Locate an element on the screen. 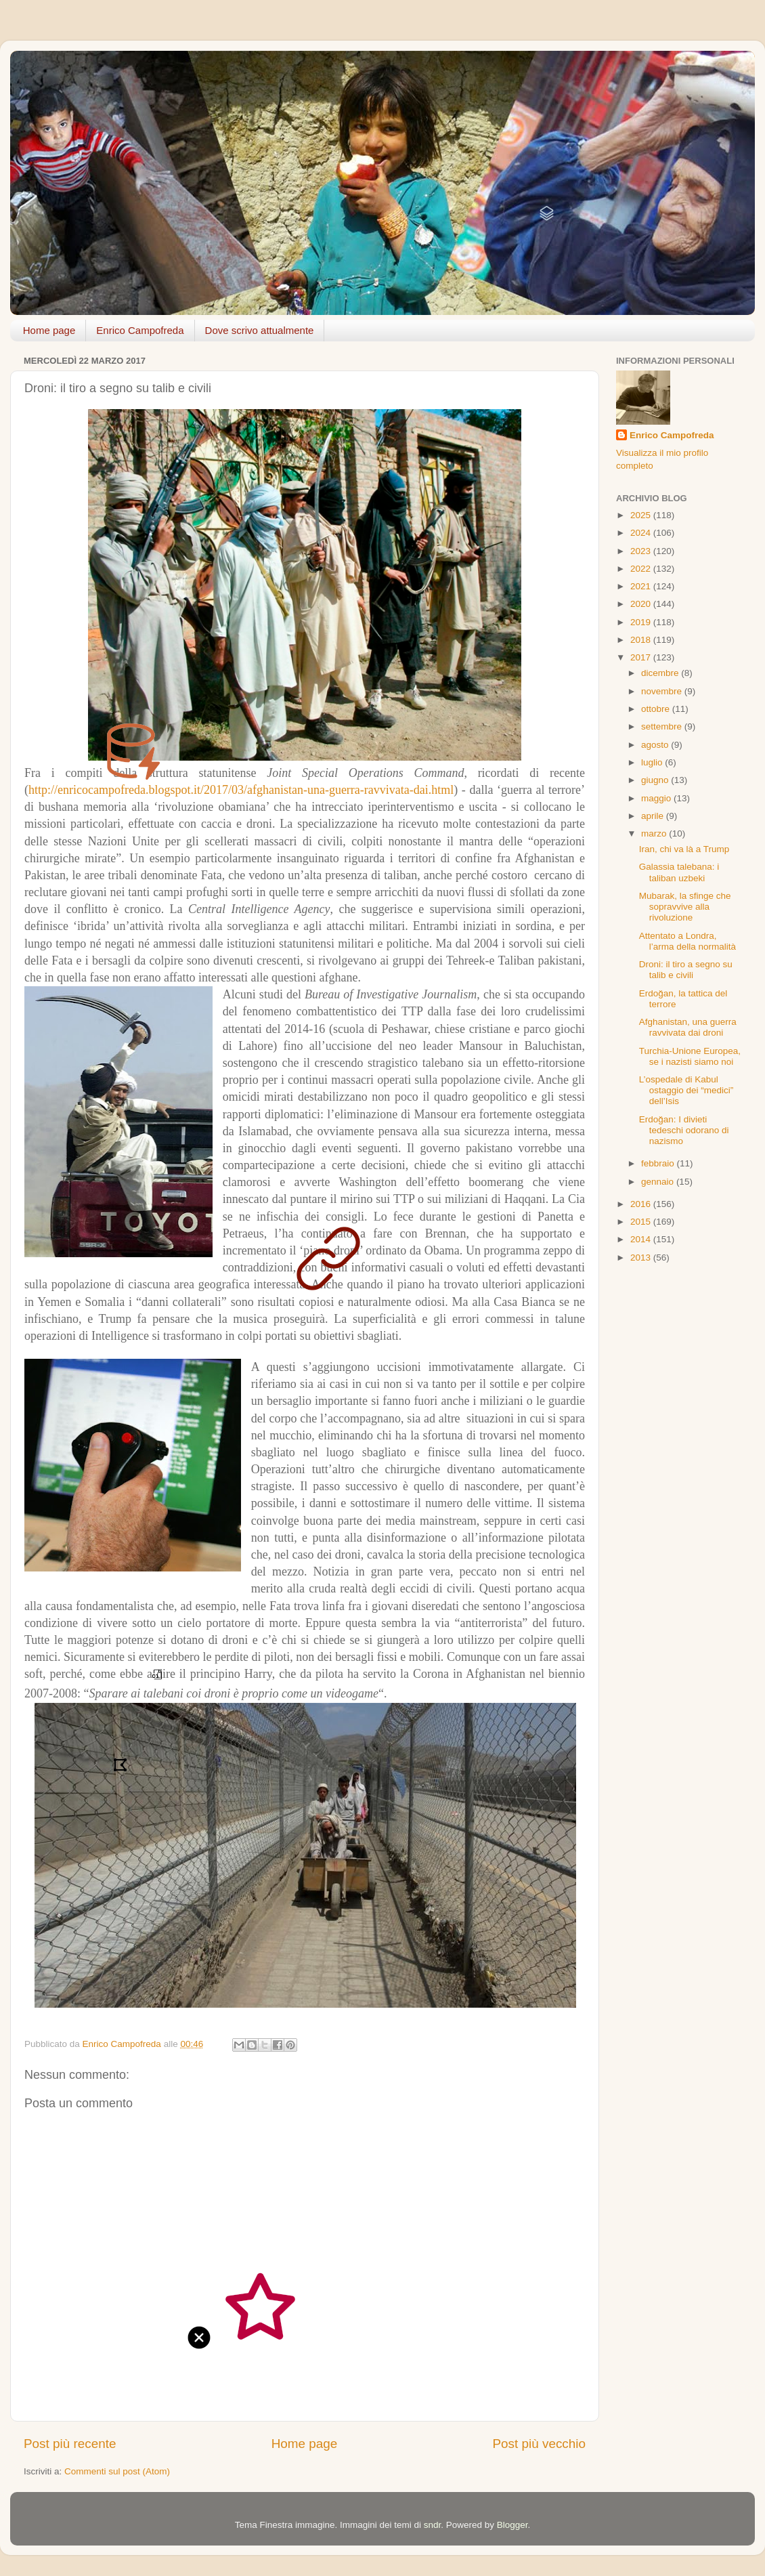 Image resolution: width=765 pixels, height=2576 pixels. access cached data or storage is located at coordinates (131, 751).